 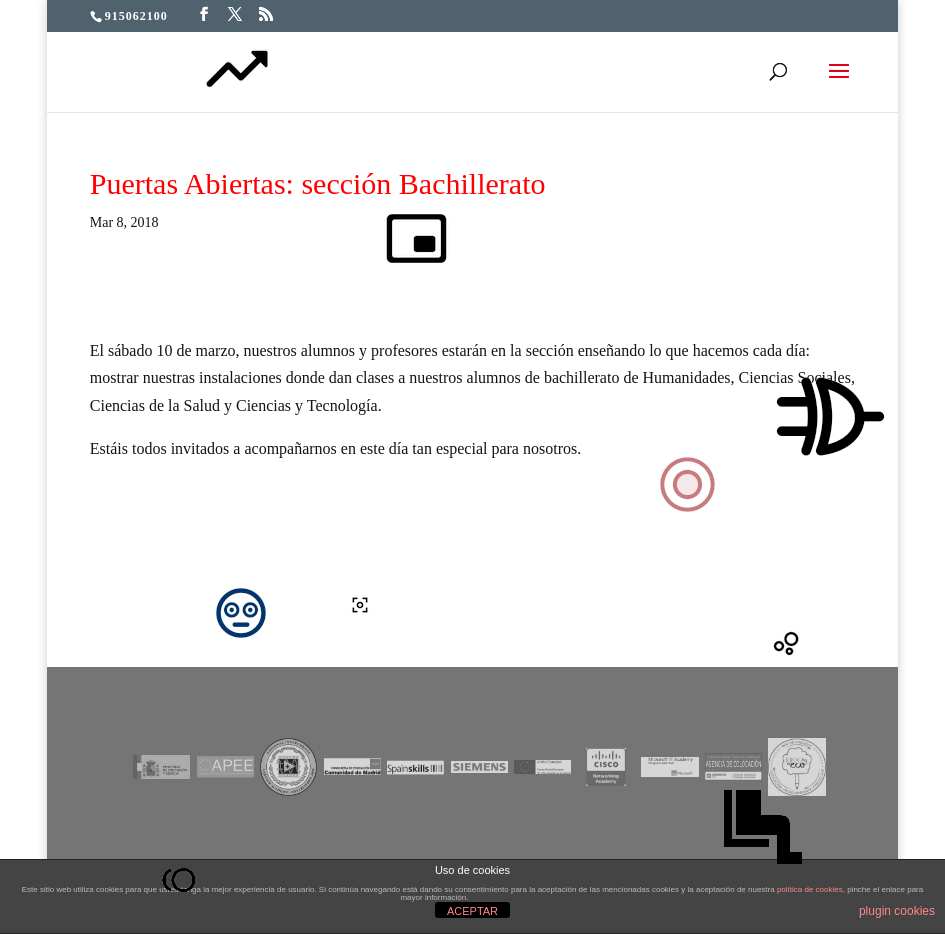 I want to click on react with embarrassment or surprise, so click(x=241, y=613).